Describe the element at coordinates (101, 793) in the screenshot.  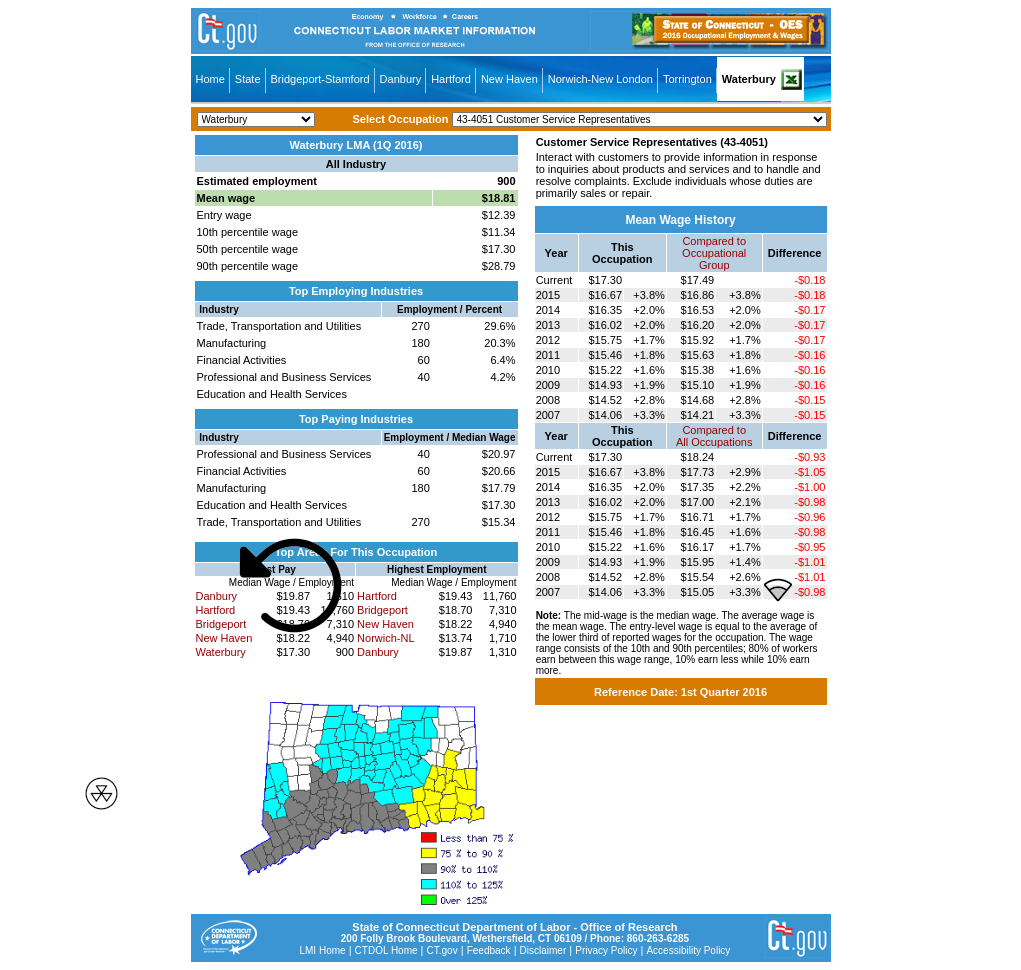
I see `fallout shelter location marker` at that location.